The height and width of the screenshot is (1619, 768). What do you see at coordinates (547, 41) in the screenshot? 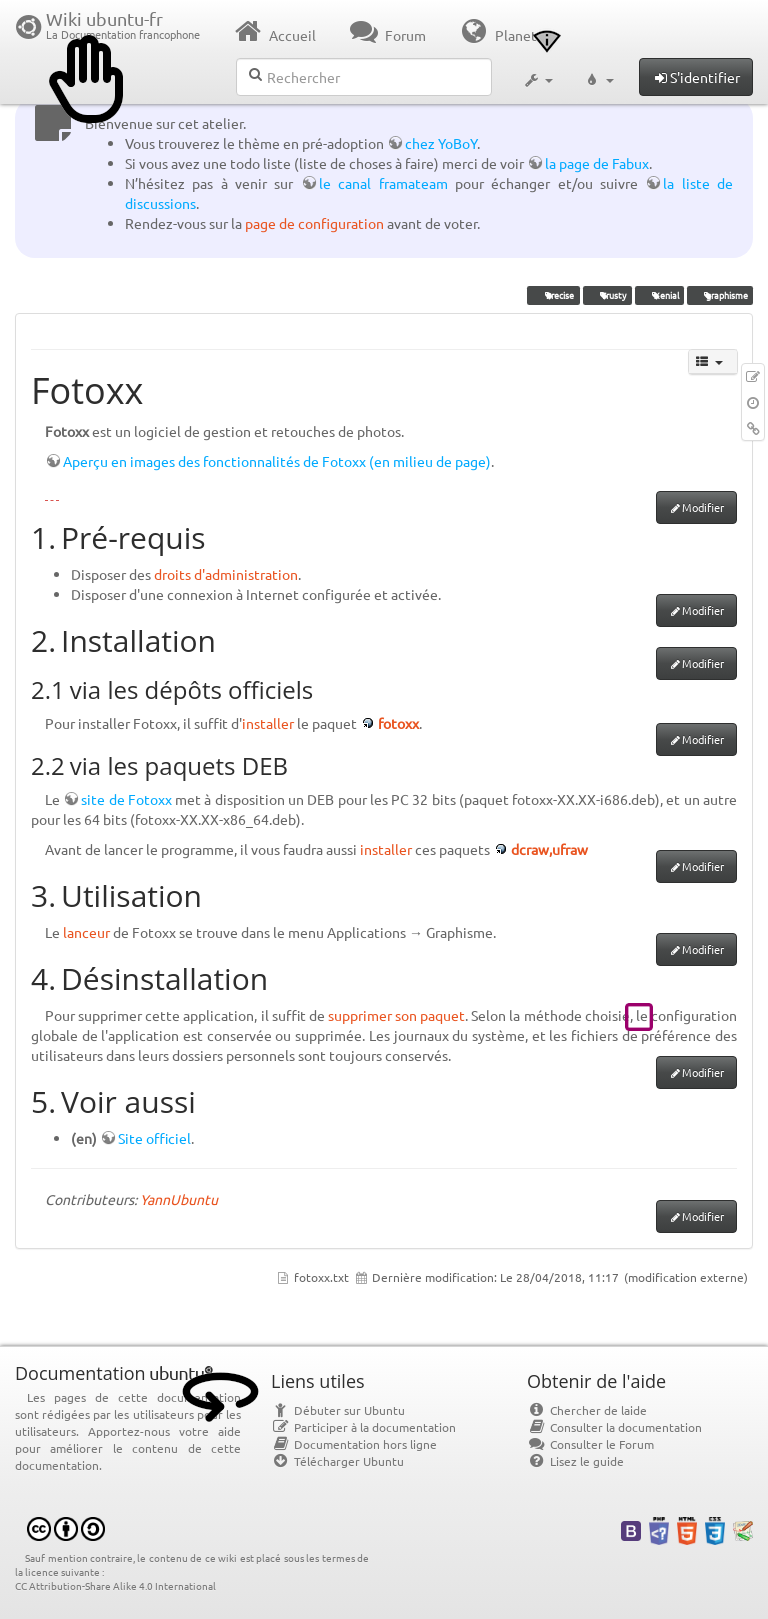
I see `view wifi network information` at bounding box center [547, 41].